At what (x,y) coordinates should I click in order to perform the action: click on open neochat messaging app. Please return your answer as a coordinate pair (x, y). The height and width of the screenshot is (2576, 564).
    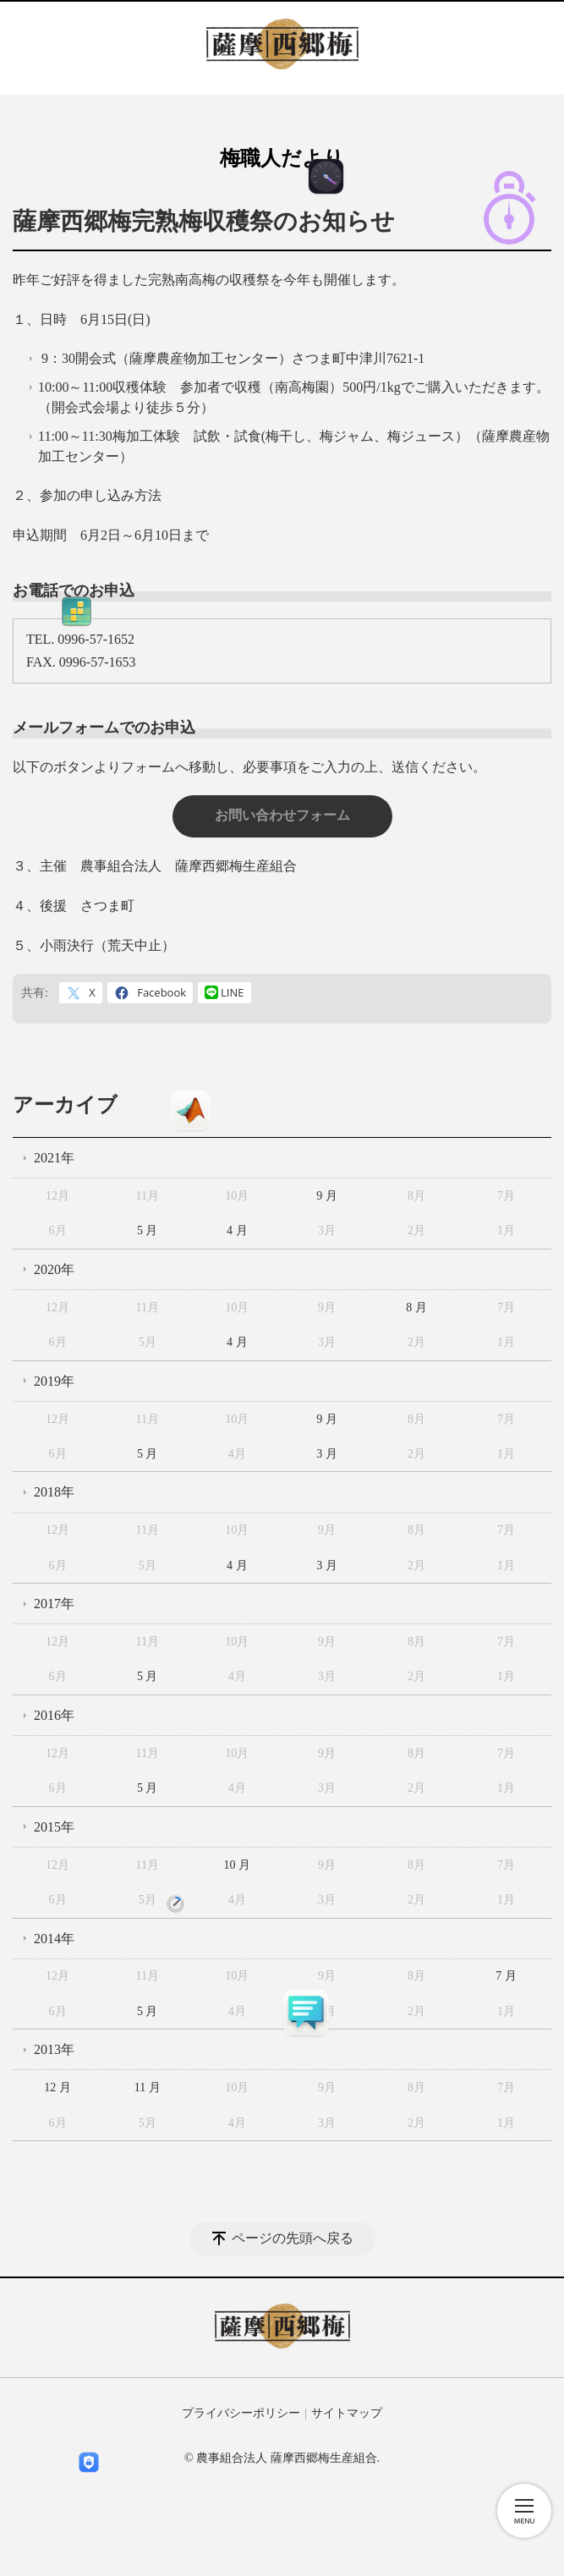
    Looking at the image, I should click on (306, 2013).